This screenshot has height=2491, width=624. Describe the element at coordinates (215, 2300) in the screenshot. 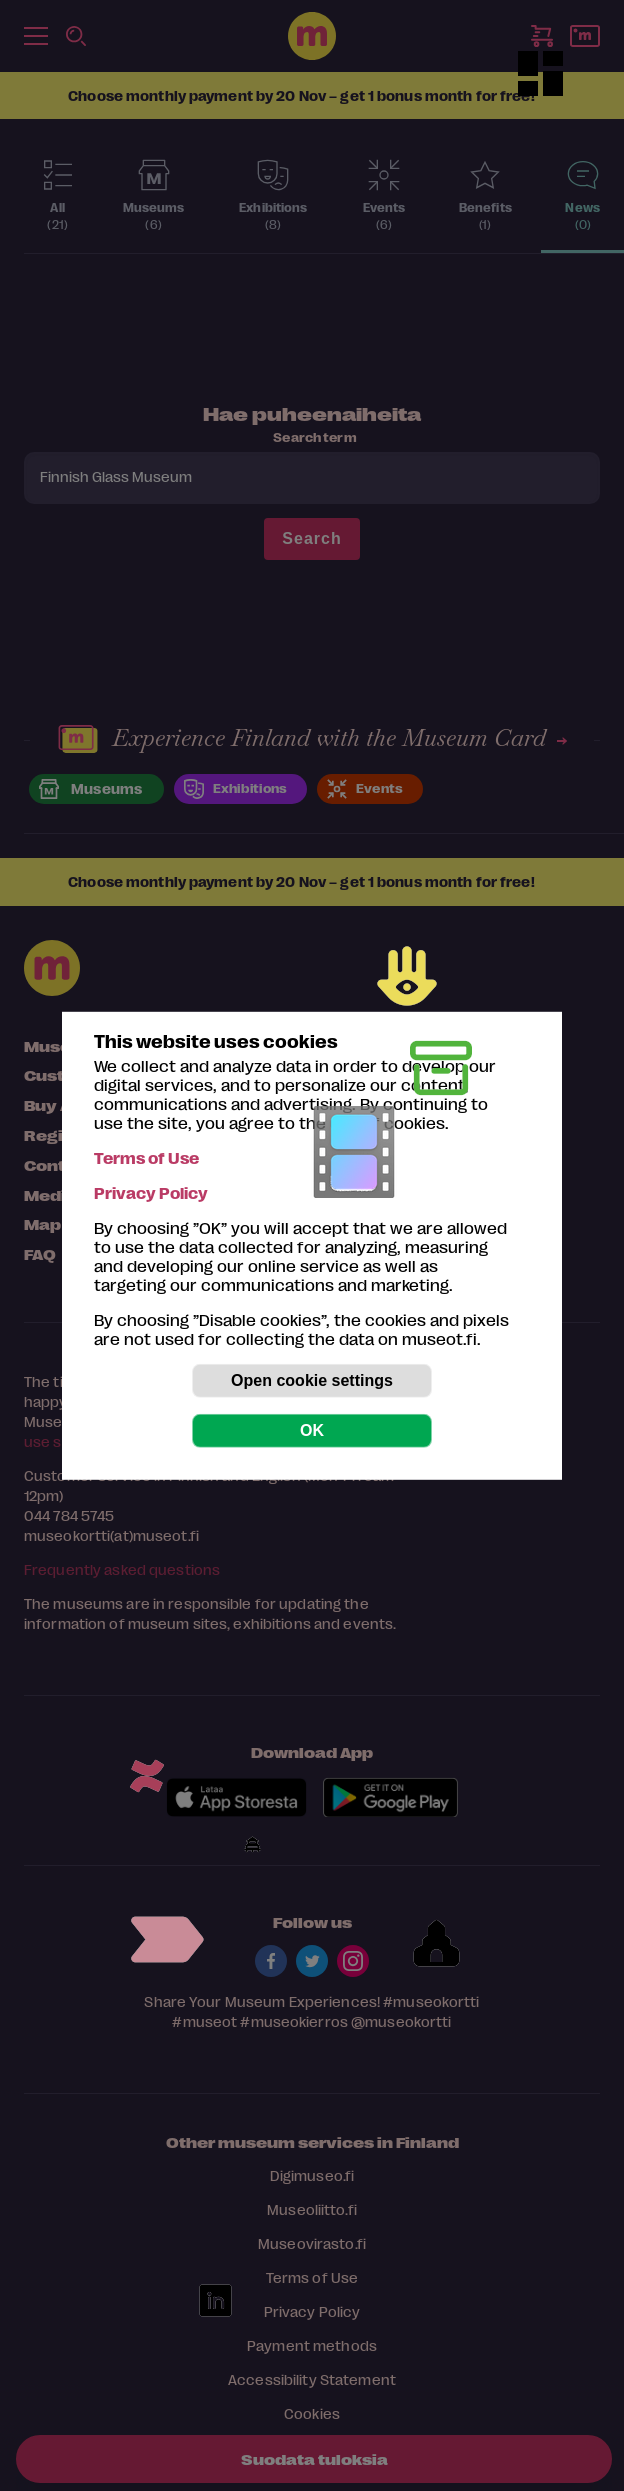

I see `open LinkedIn profile or app` at that location.